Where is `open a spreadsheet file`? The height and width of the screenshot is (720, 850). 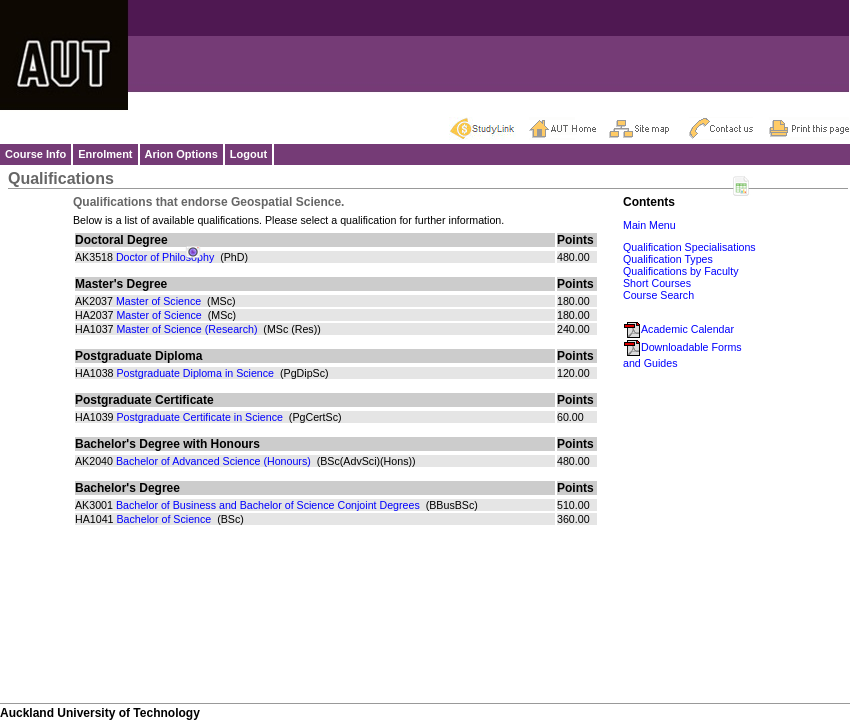 open a spreadsheet file is located at coordinates (741, 186).